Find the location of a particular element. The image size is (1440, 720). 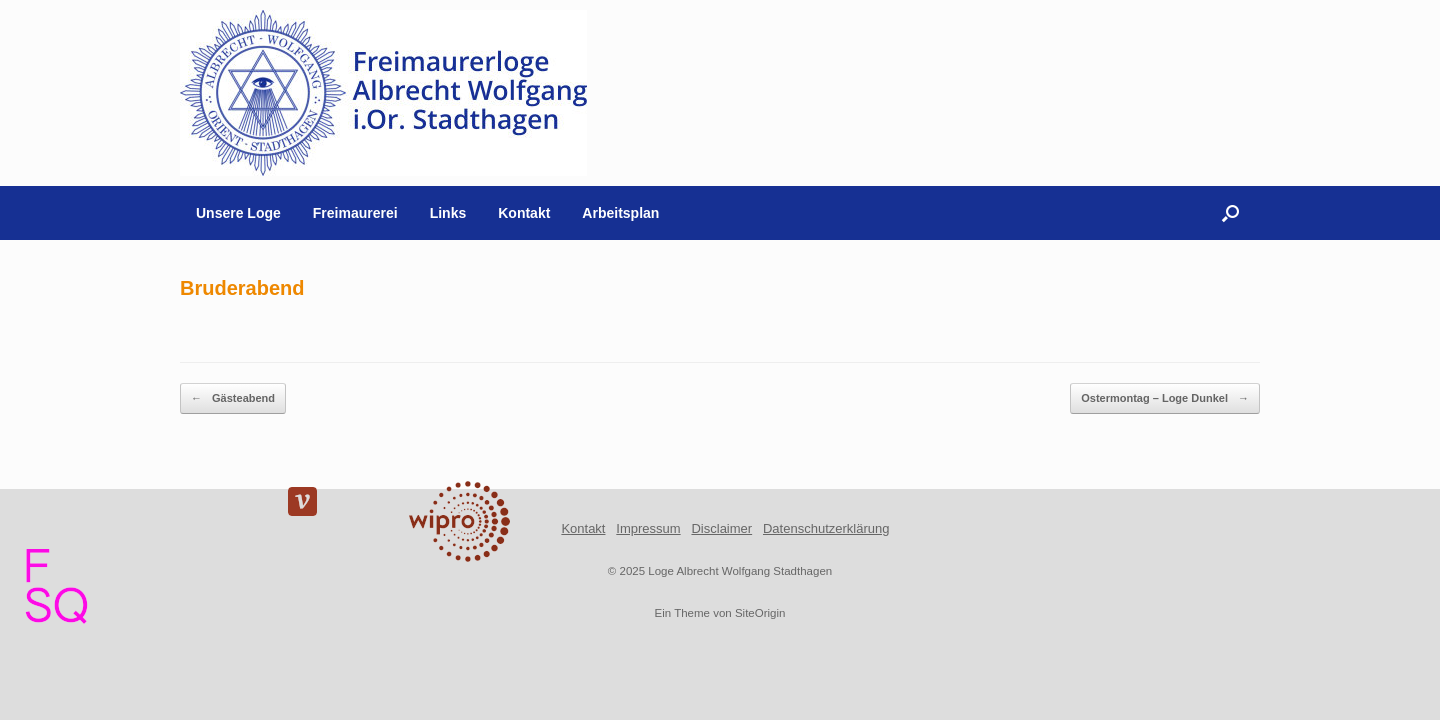

visit the Wipro website or services is located at coordinates (459, 521).